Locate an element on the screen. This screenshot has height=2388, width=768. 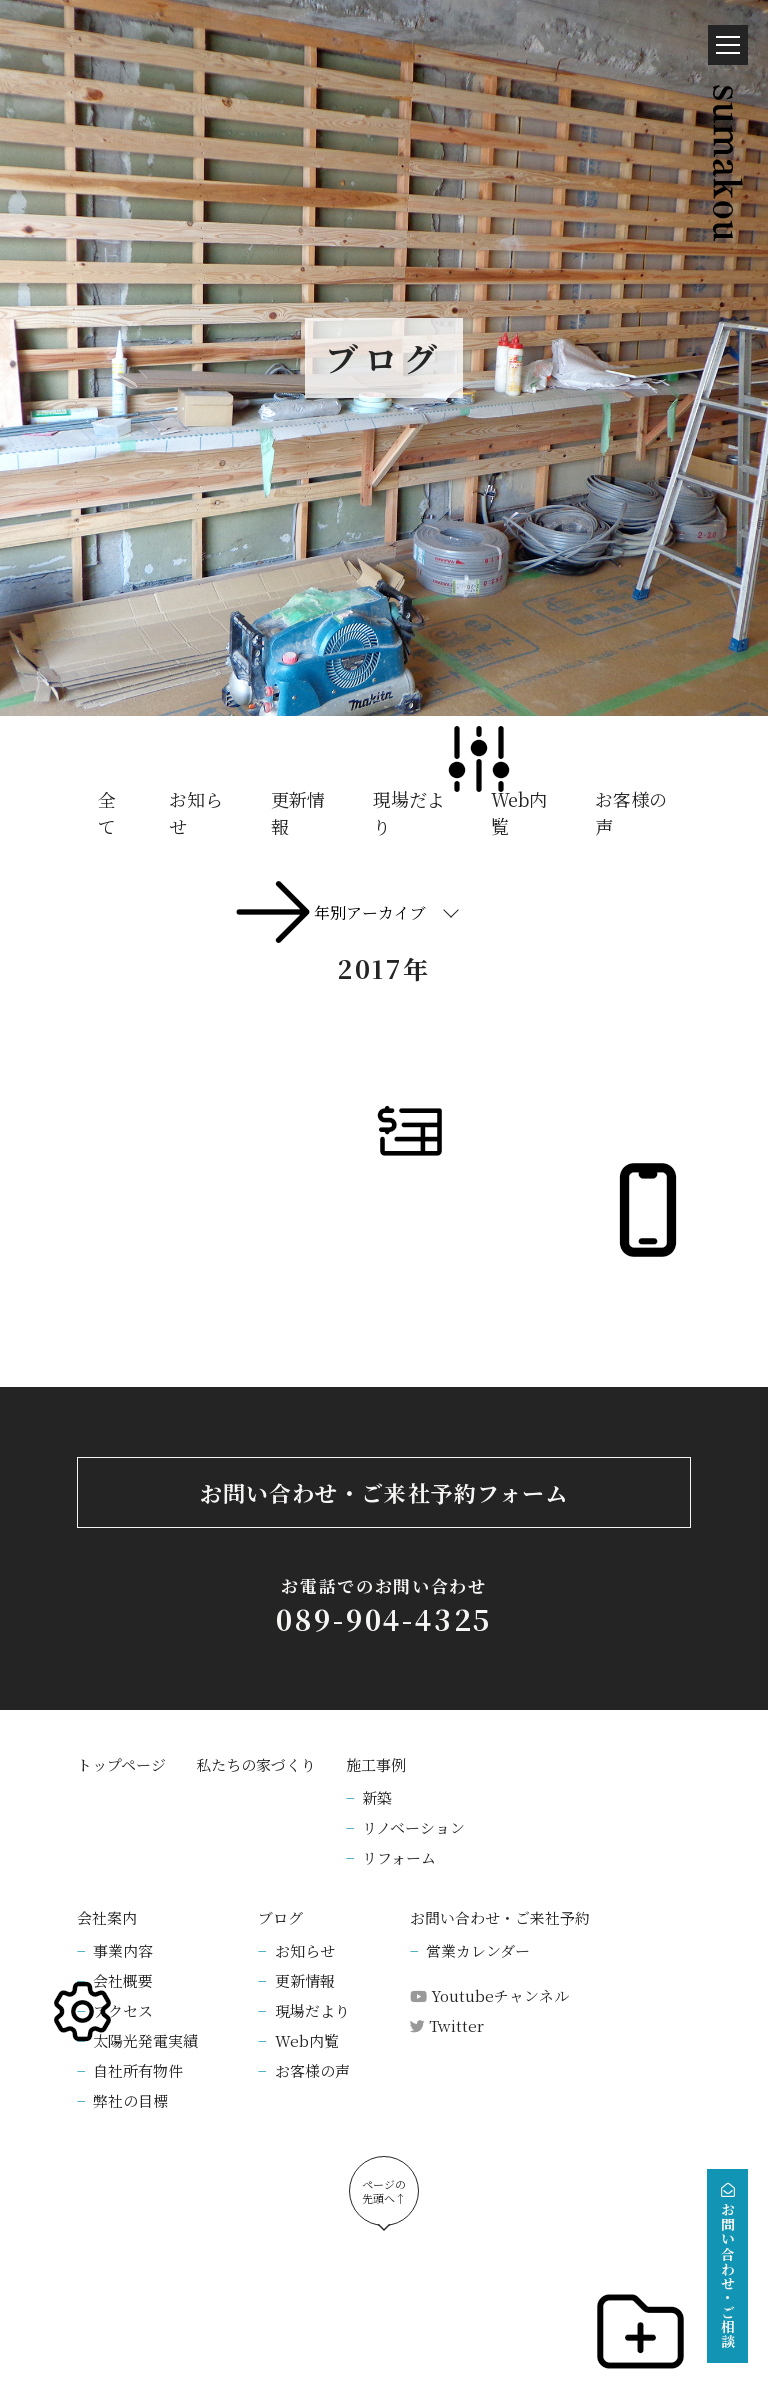
create a new folder is located at coordinates (640, 2331).